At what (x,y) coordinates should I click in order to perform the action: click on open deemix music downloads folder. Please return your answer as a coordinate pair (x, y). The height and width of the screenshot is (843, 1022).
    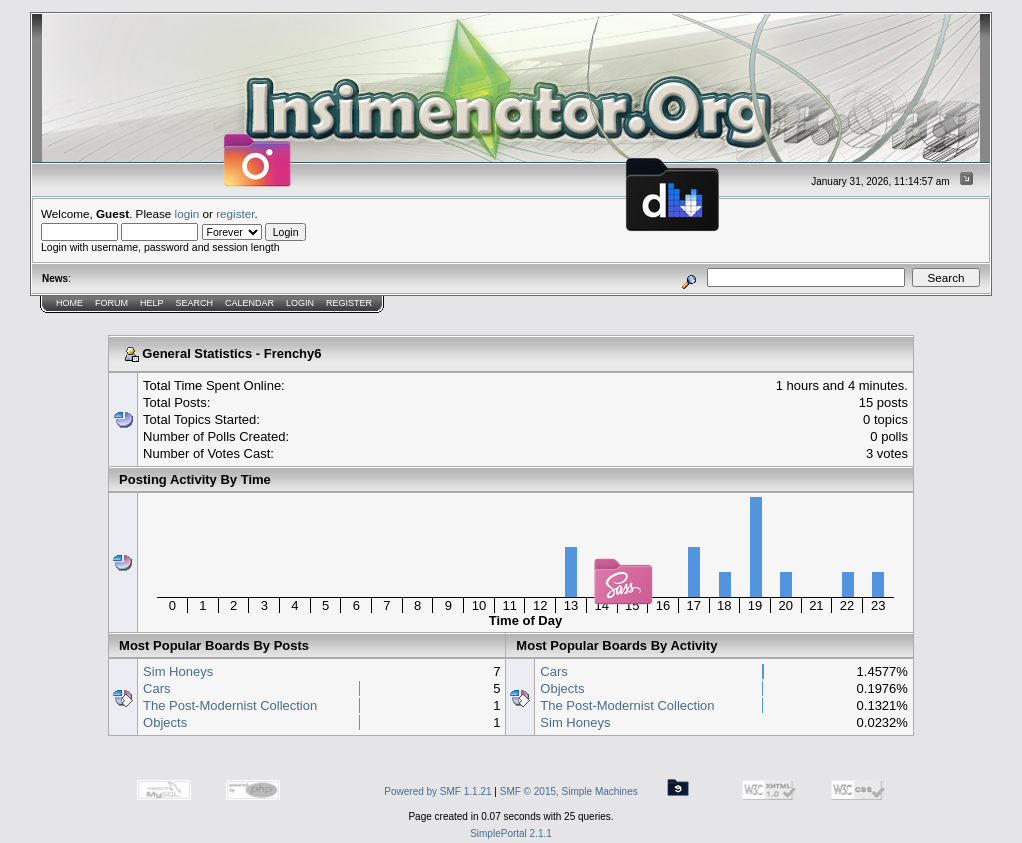
    Looking at the image, I should click on (672, 197).